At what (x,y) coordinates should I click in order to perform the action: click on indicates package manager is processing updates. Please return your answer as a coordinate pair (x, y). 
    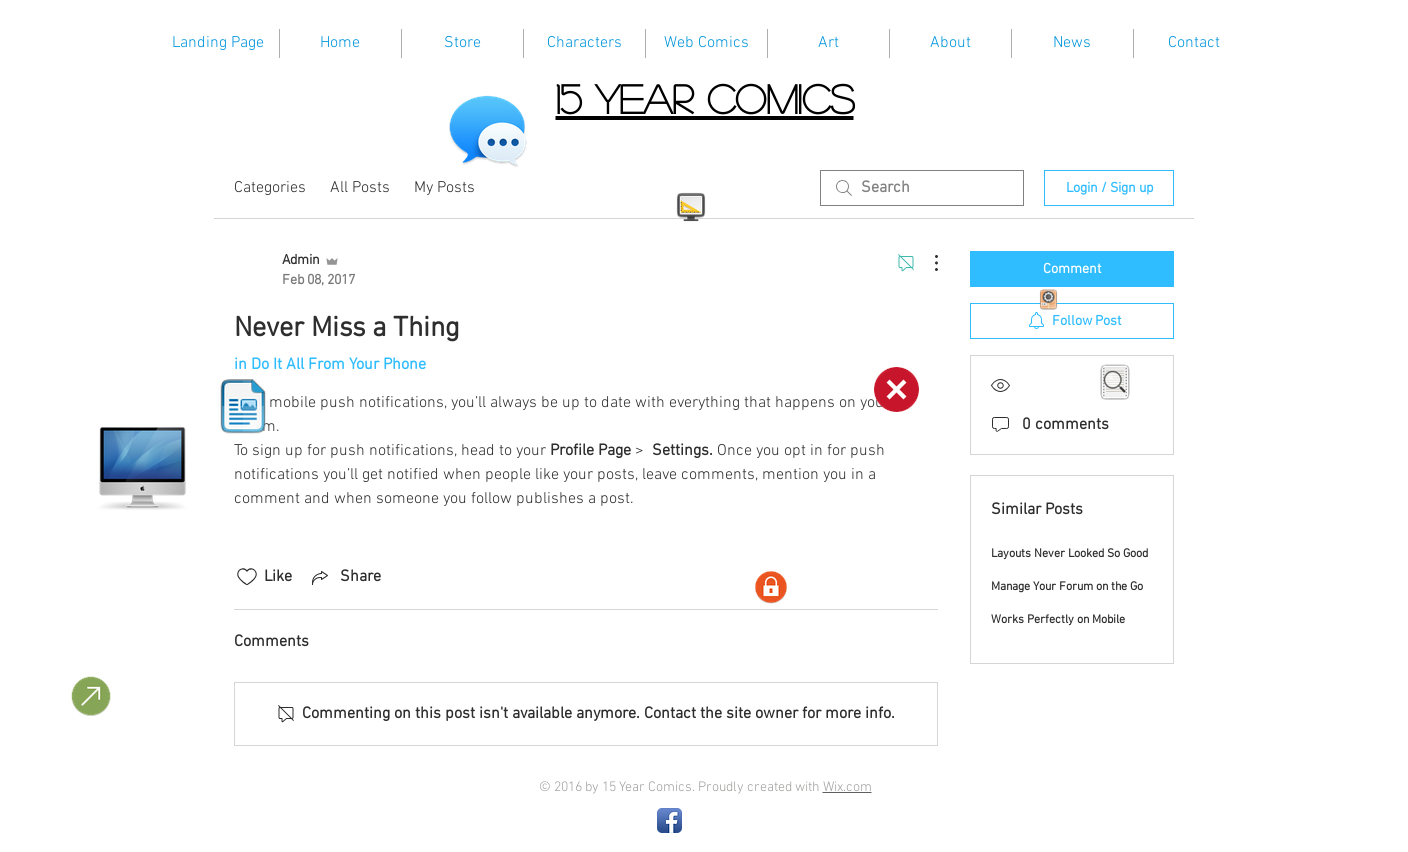
    Looking at the image, I should click on (1048, 299).